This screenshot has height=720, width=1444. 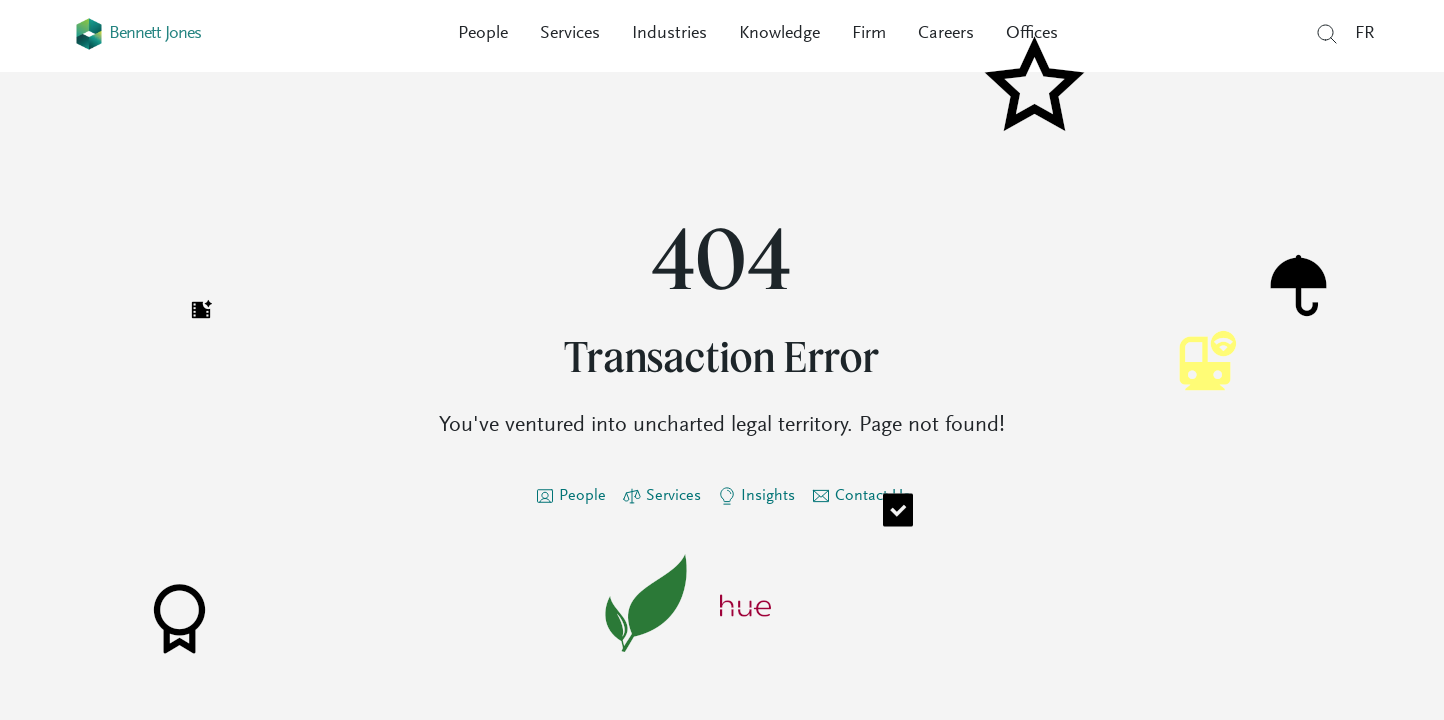 What do you see at coordinates (179, 619) in the screenshot?
I see `view achievements or awards` at bounding box center [179, 619].